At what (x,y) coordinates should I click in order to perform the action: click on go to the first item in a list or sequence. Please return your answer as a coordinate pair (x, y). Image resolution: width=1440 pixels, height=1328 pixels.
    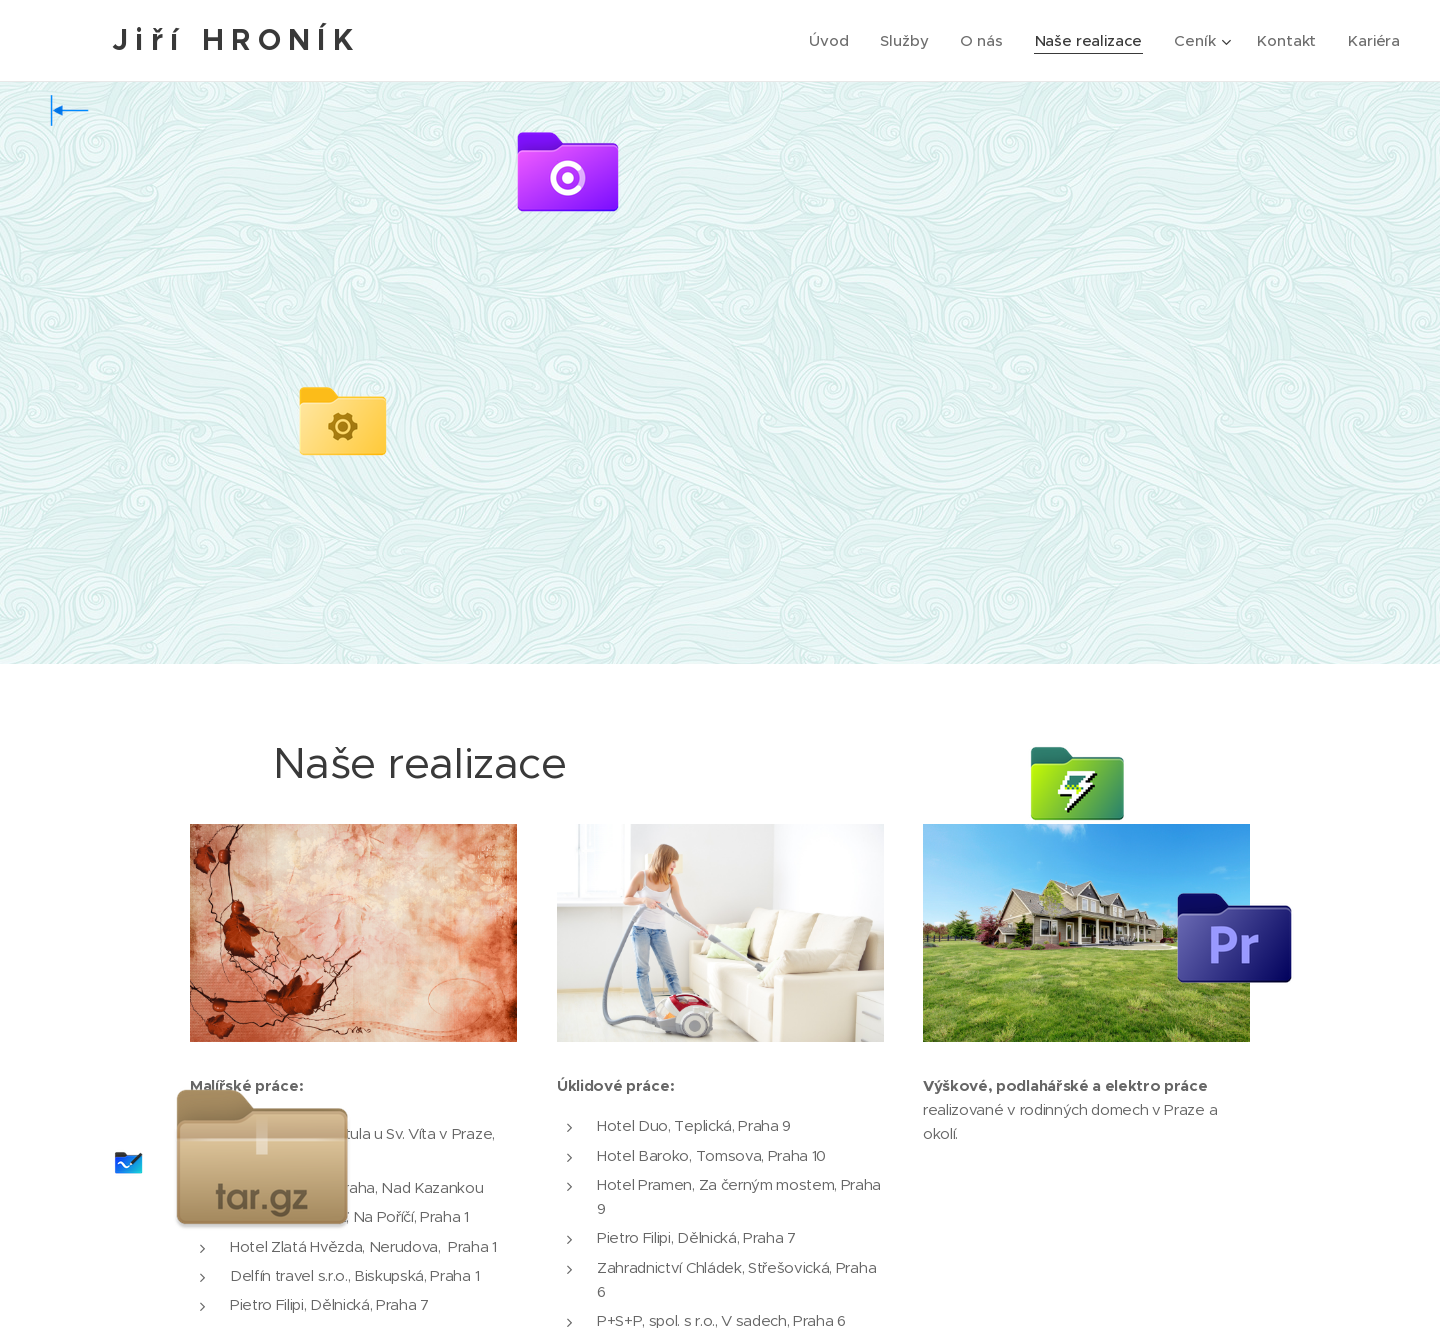
    Looking at the image, I should click on (69, 110).